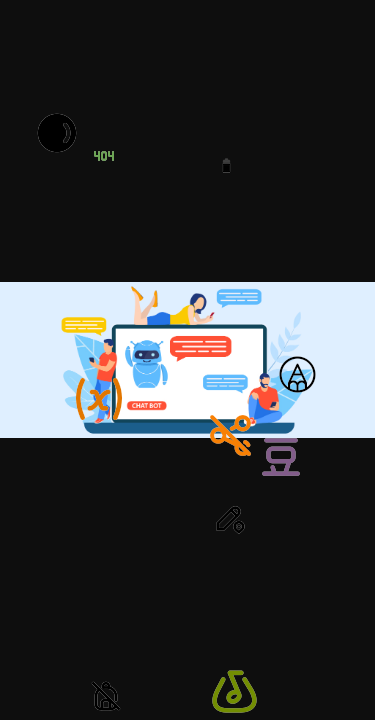 This screenshot has width=375, height=720. Describe the element at coordinates (99, 399) in the screenshot. I see `represents a variable or dynamic value in code` at that location.